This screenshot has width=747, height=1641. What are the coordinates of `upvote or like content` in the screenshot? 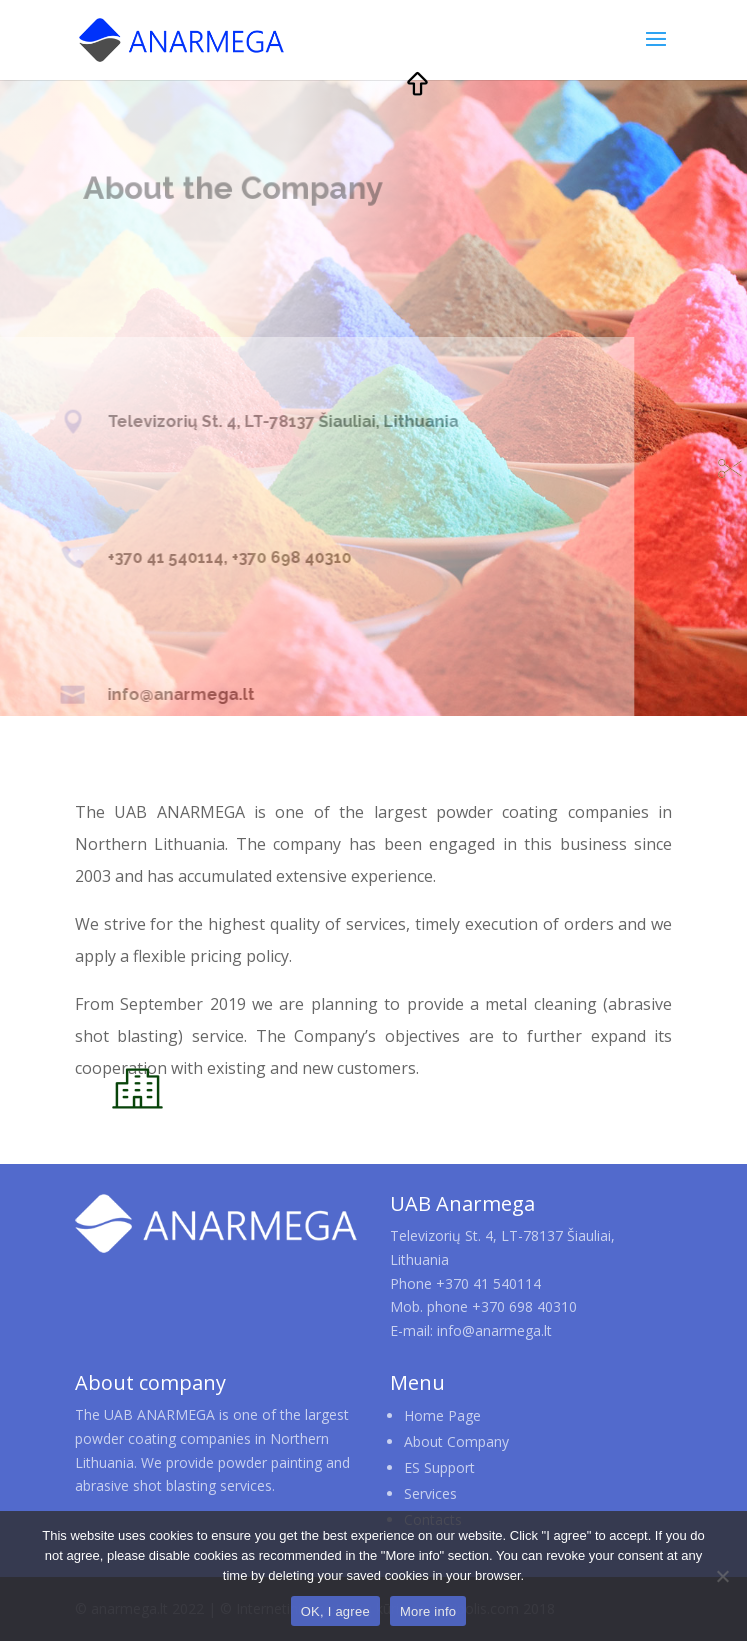 It's located at (417, 83).